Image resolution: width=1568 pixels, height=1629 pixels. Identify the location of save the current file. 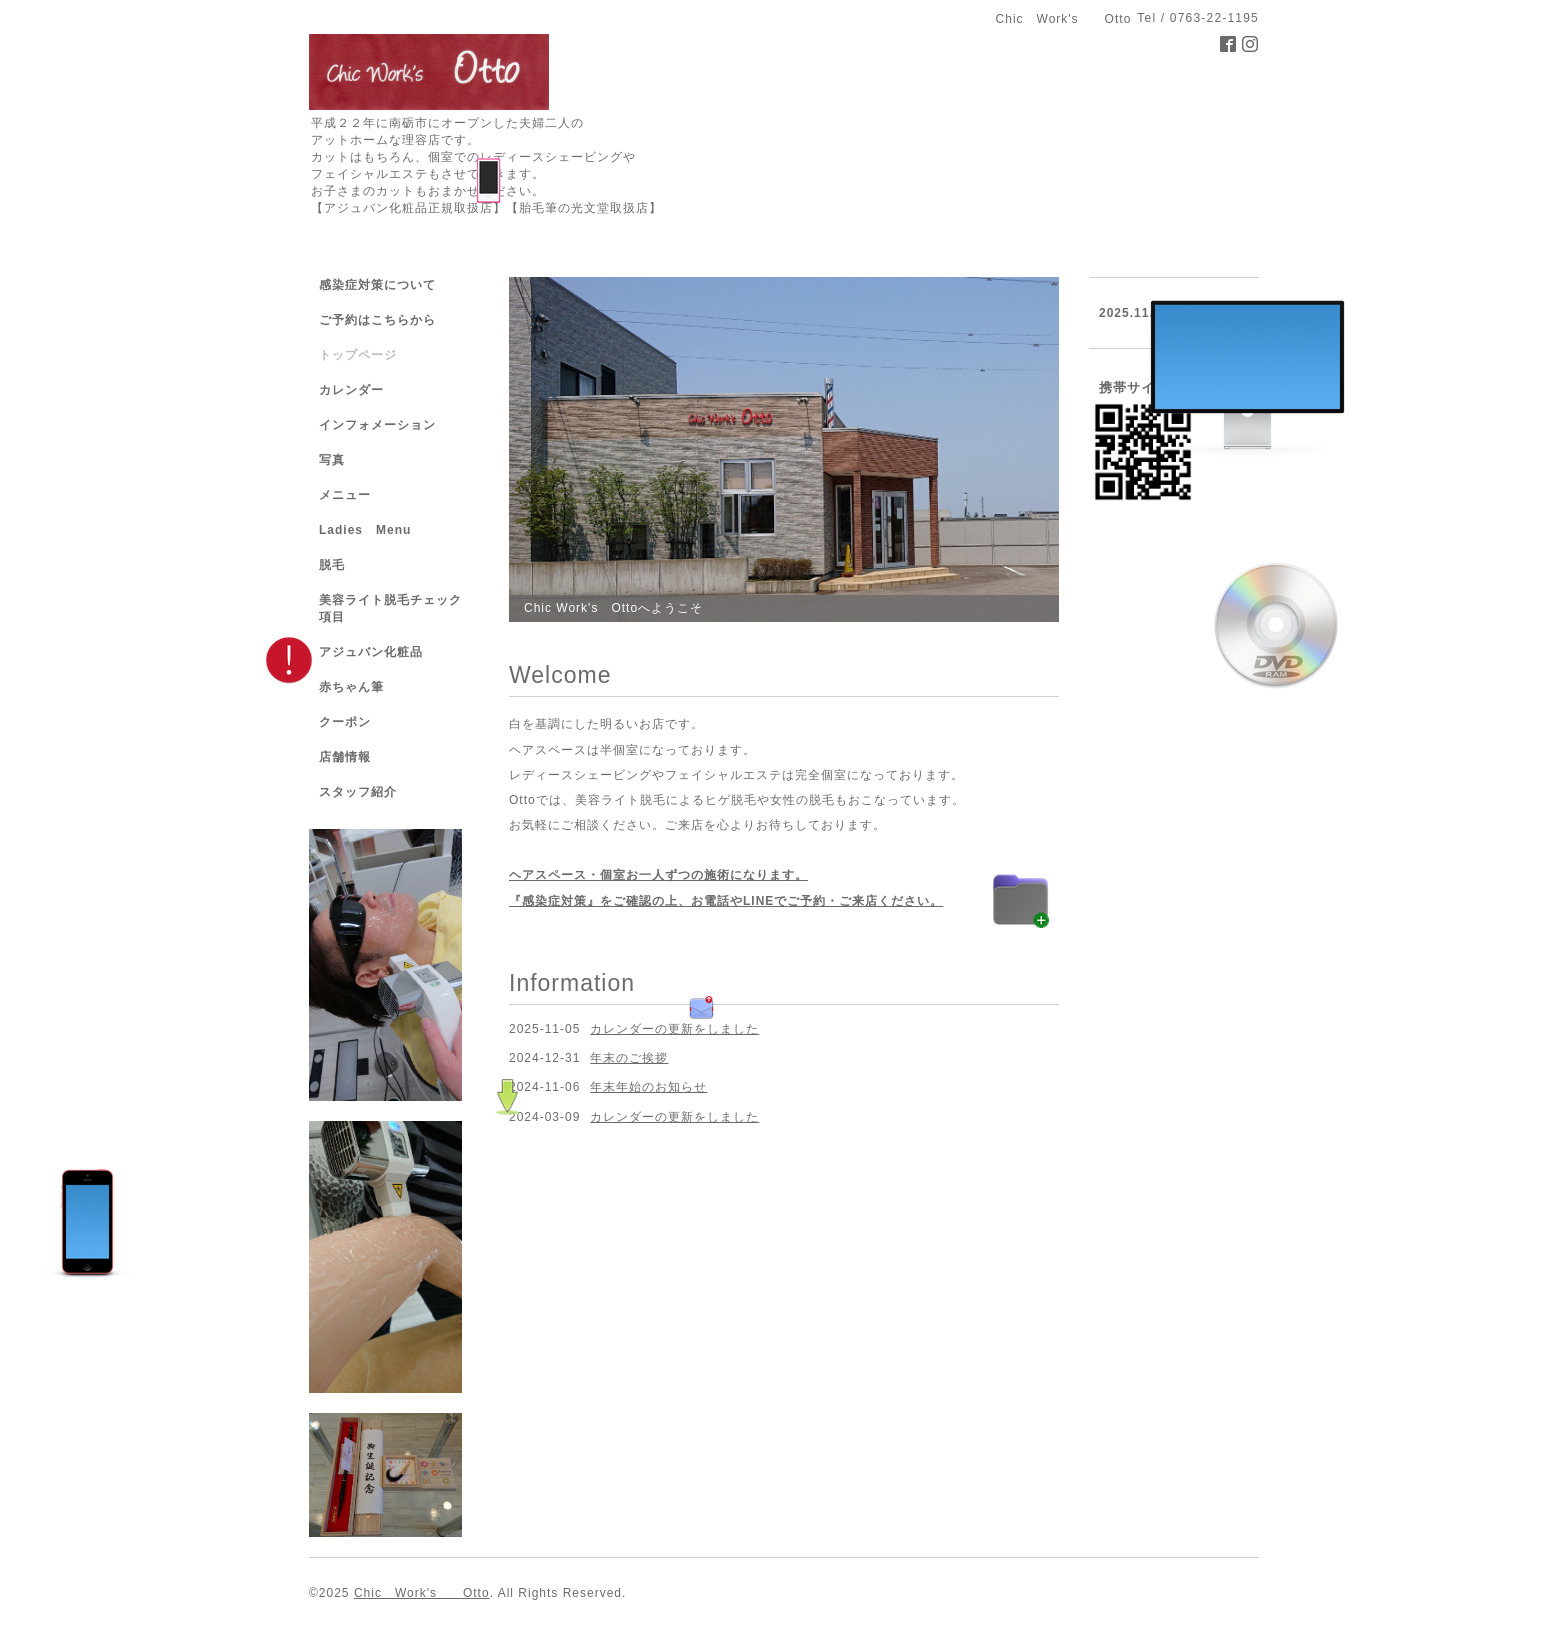
(507, 1097).